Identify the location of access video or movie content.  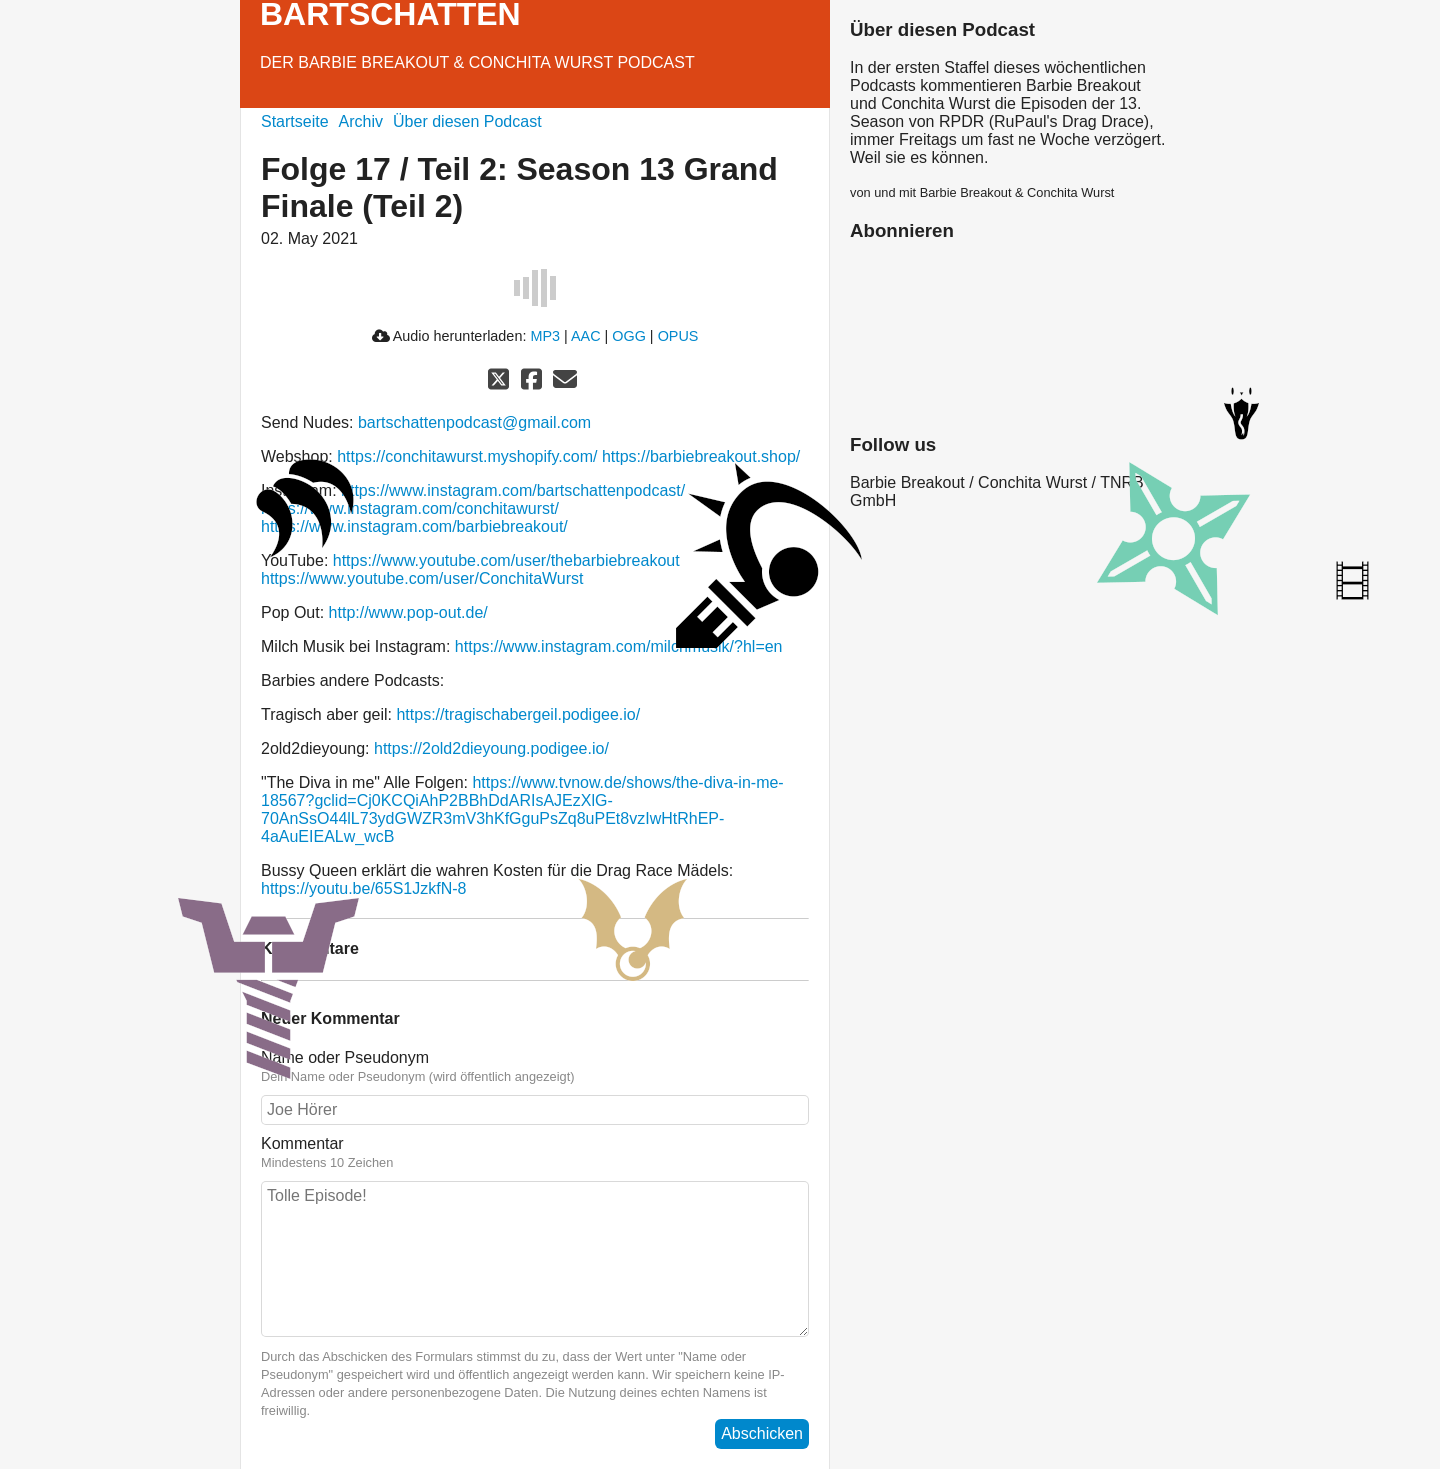
(1352, 580).